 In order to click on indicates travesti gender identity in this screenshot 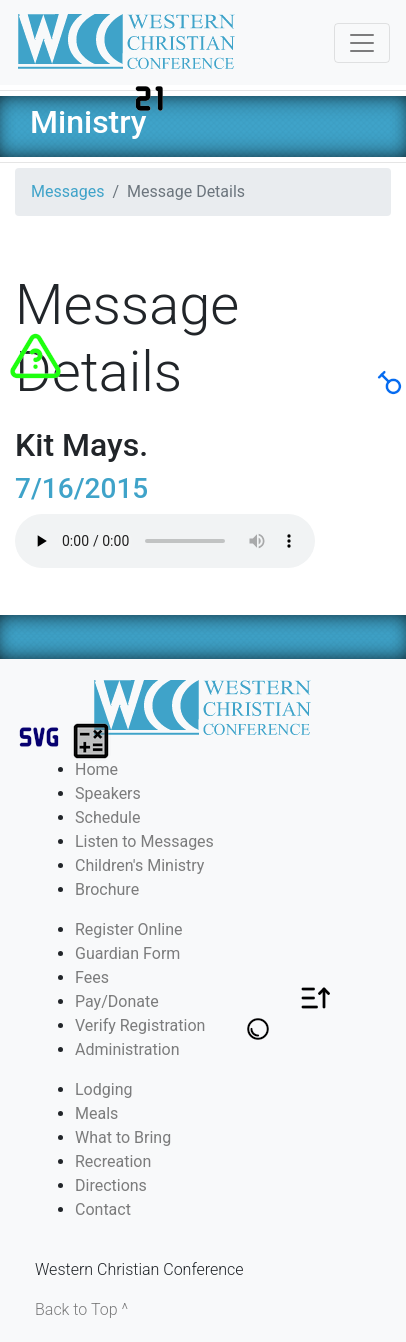, I will do `click(389, 382)`.